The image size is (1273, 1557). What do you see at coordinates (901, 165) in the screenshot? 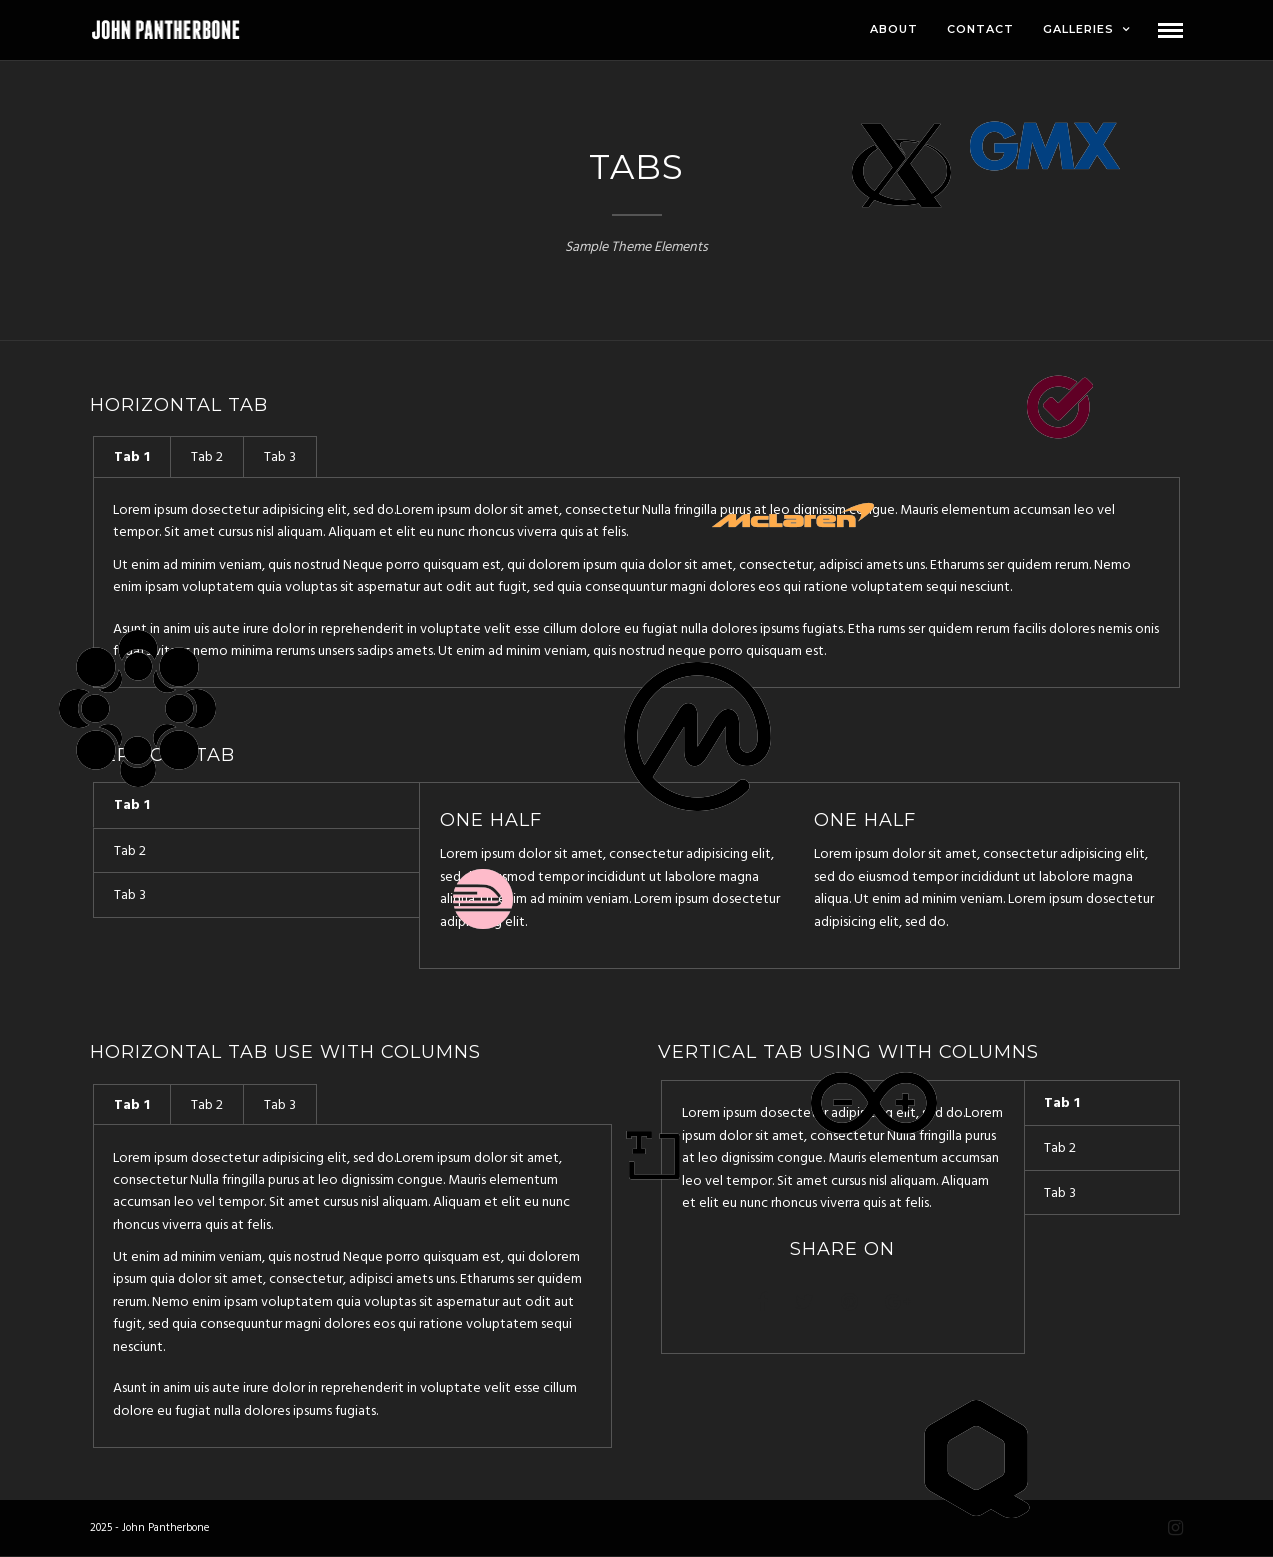
I see `link to X.Org Foundation website` at bounding box center [901, 165].